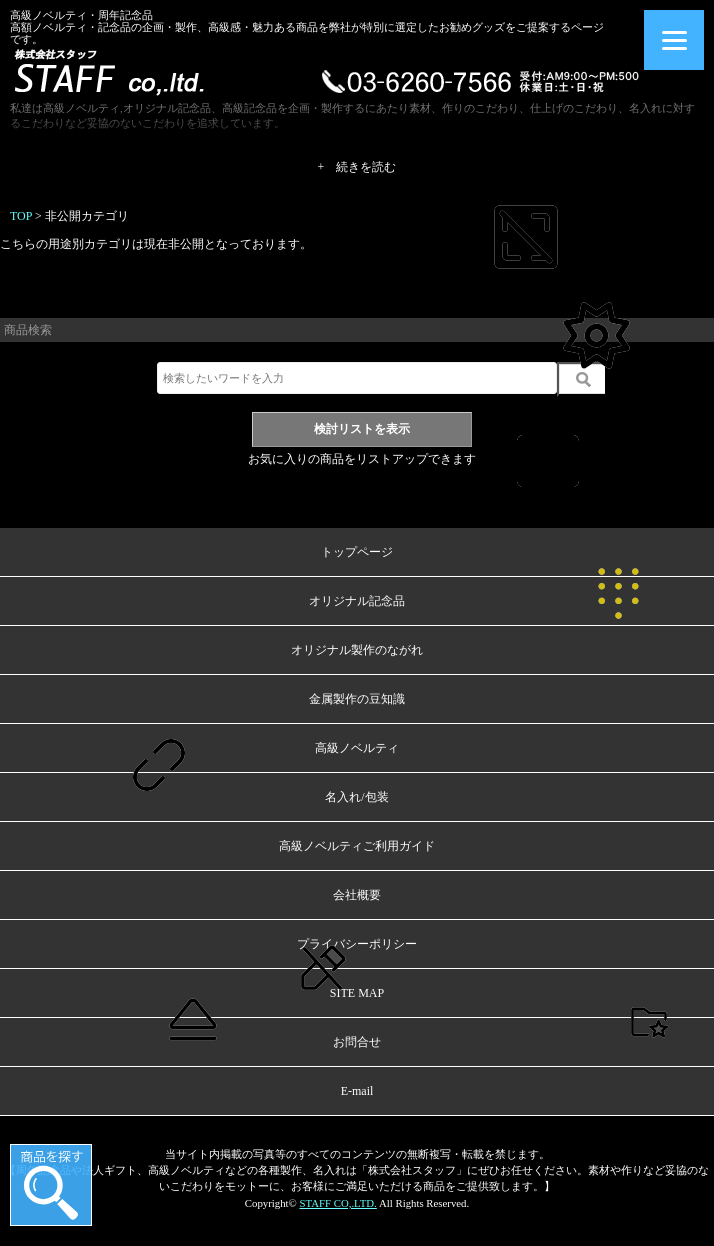  What do you see at coordinates (548, 461) in the screenshot?
I see `open a new browser tab` at bounding box center [548, 461].